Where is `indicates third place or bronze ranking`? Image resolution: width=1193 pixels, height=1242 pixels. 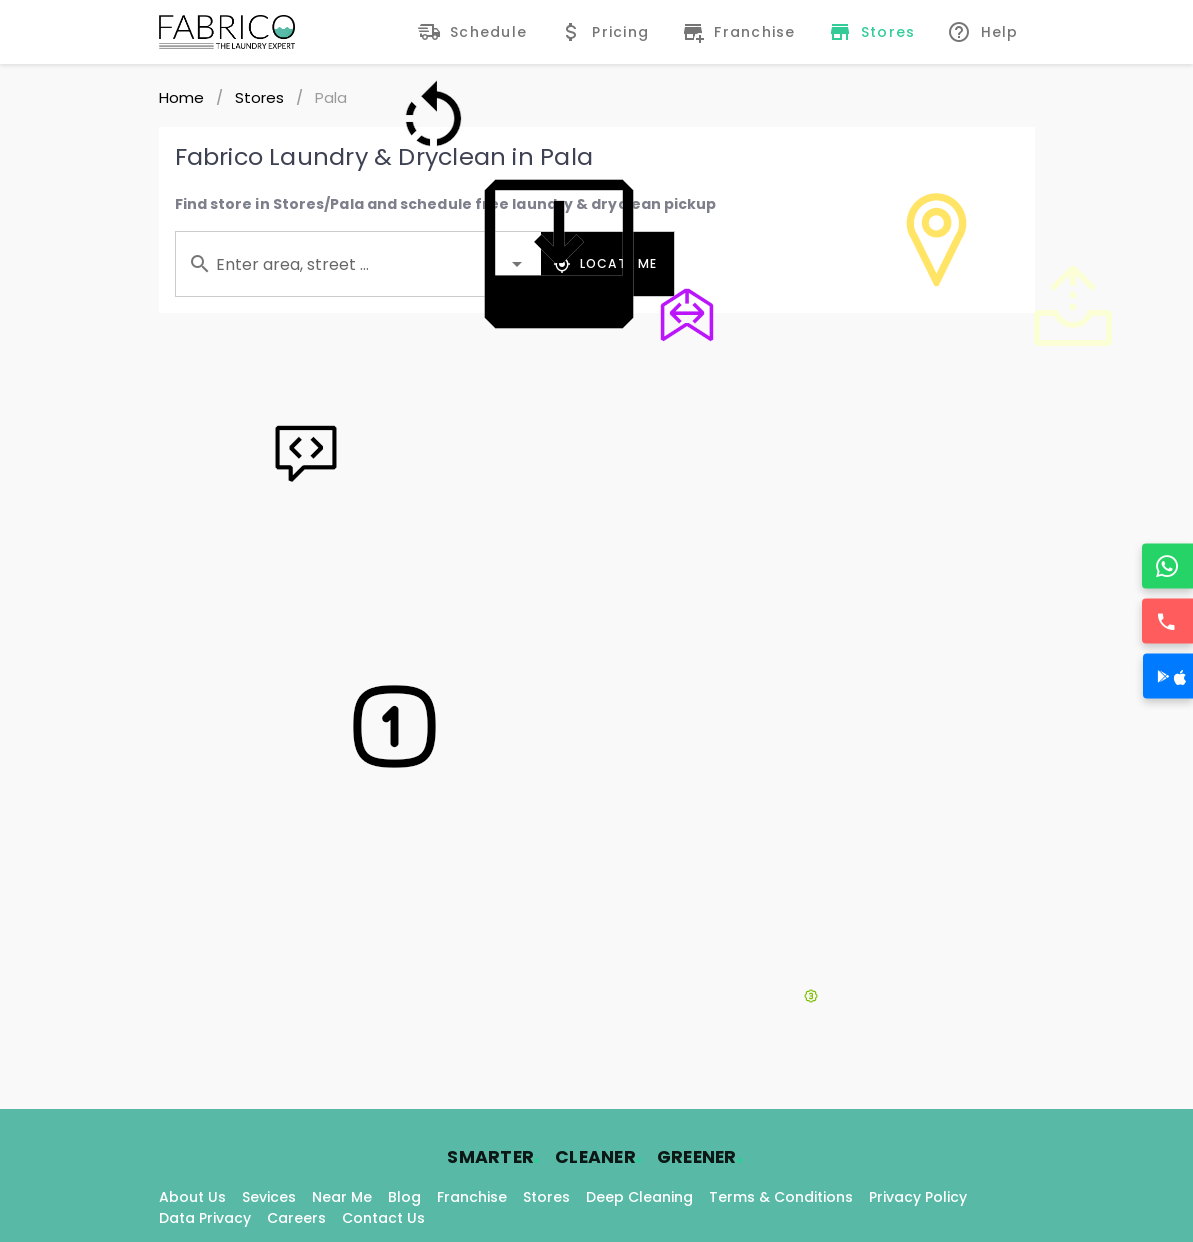
indicates third place or bronze ranking is located at coordinates (811, 996).